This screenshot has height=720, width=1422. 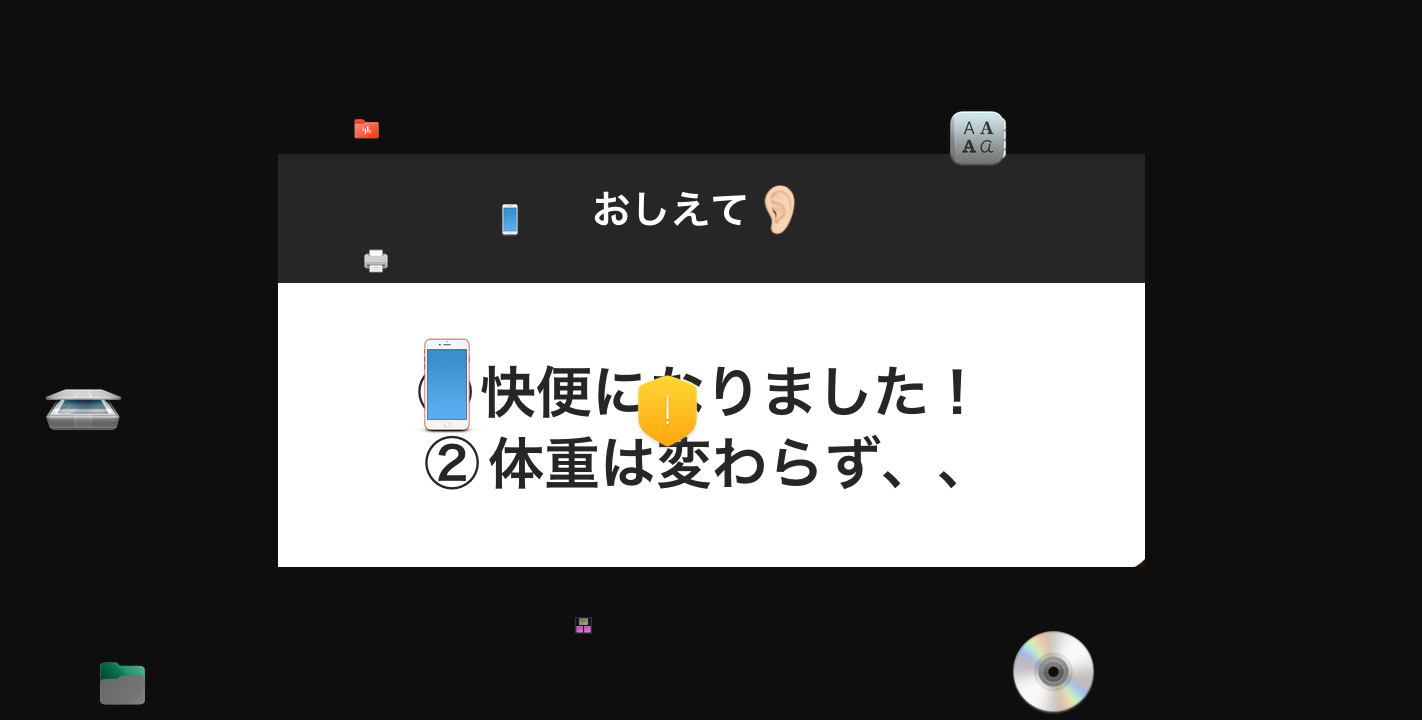 I want to click on open font book to manage installed fonts, so click(x=977, y=138).